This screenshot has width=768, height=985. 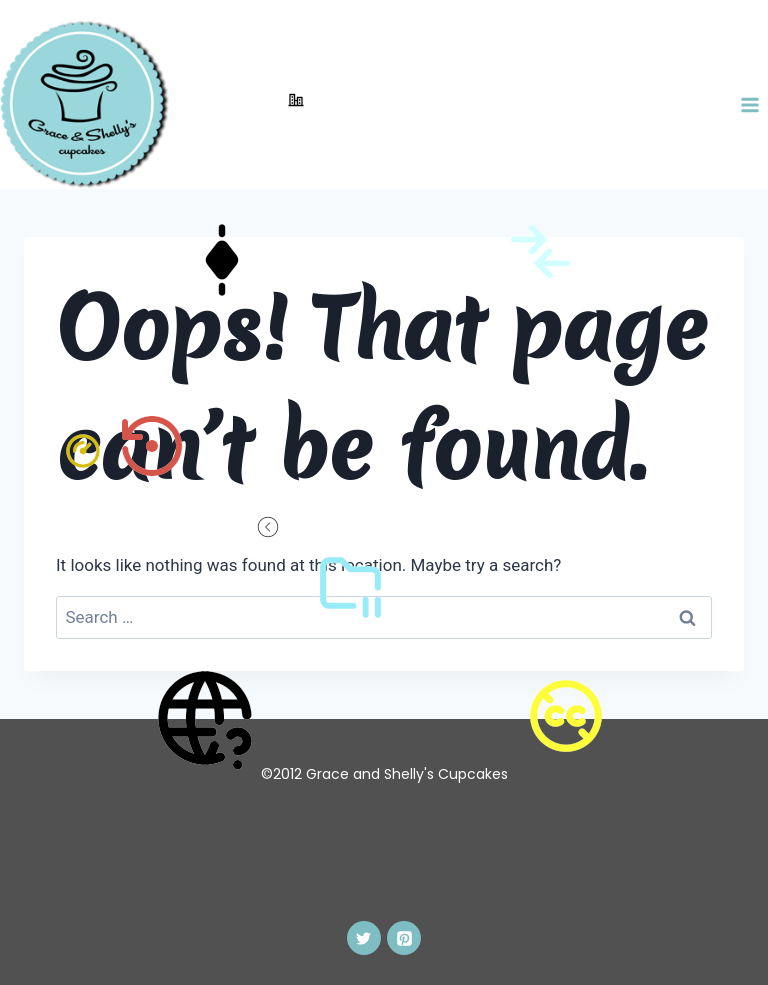 I want to click on view city or urban locations, so click(x=296, y=100).